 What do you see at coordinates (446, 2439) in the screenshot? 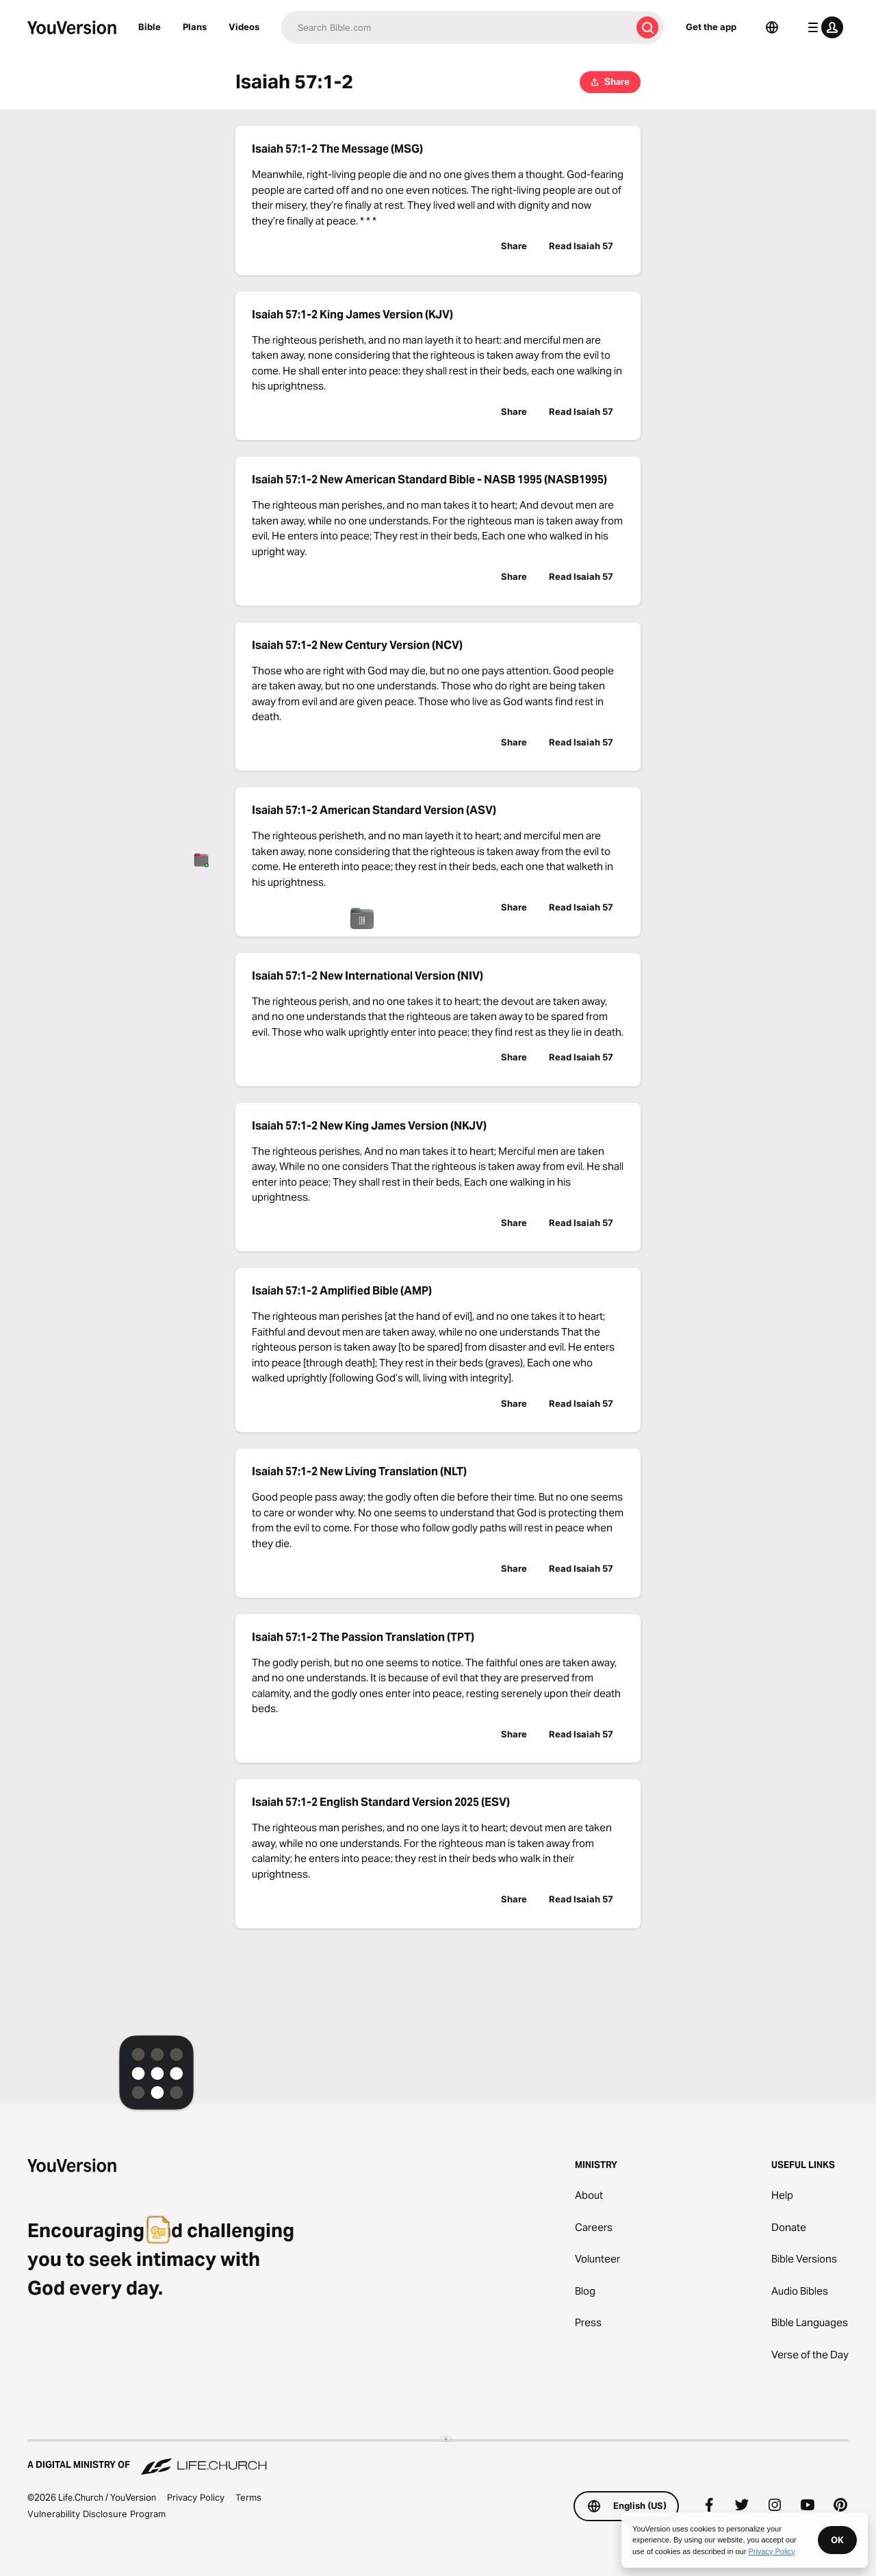
I see `indicates battery is empty but currently charging` at bounding box center [446, 2439].